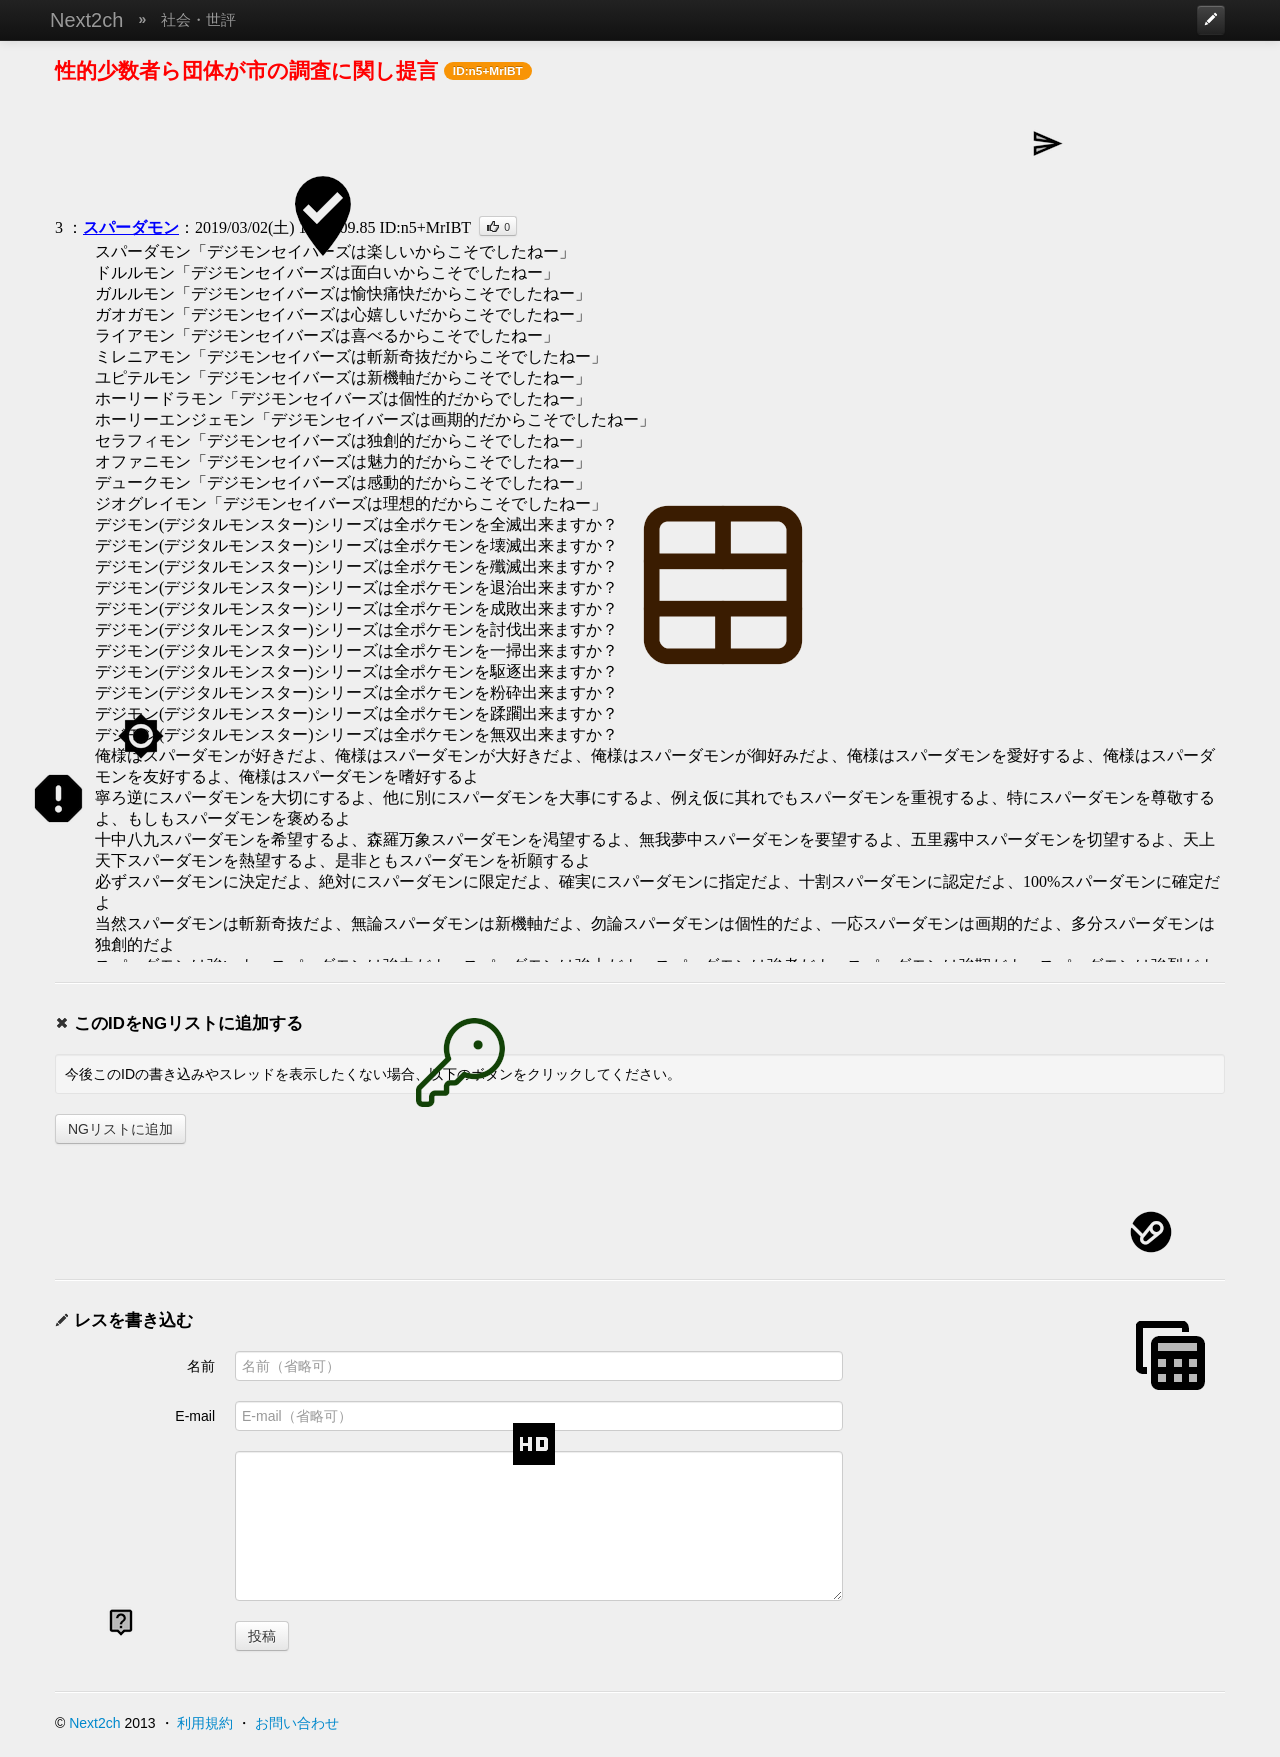 This screenshot has width=1280, height=1757. What do you see at coordinates (323, 216) in the screenshot?
I see `confirm or select a location` at bounding box center [323, 216].